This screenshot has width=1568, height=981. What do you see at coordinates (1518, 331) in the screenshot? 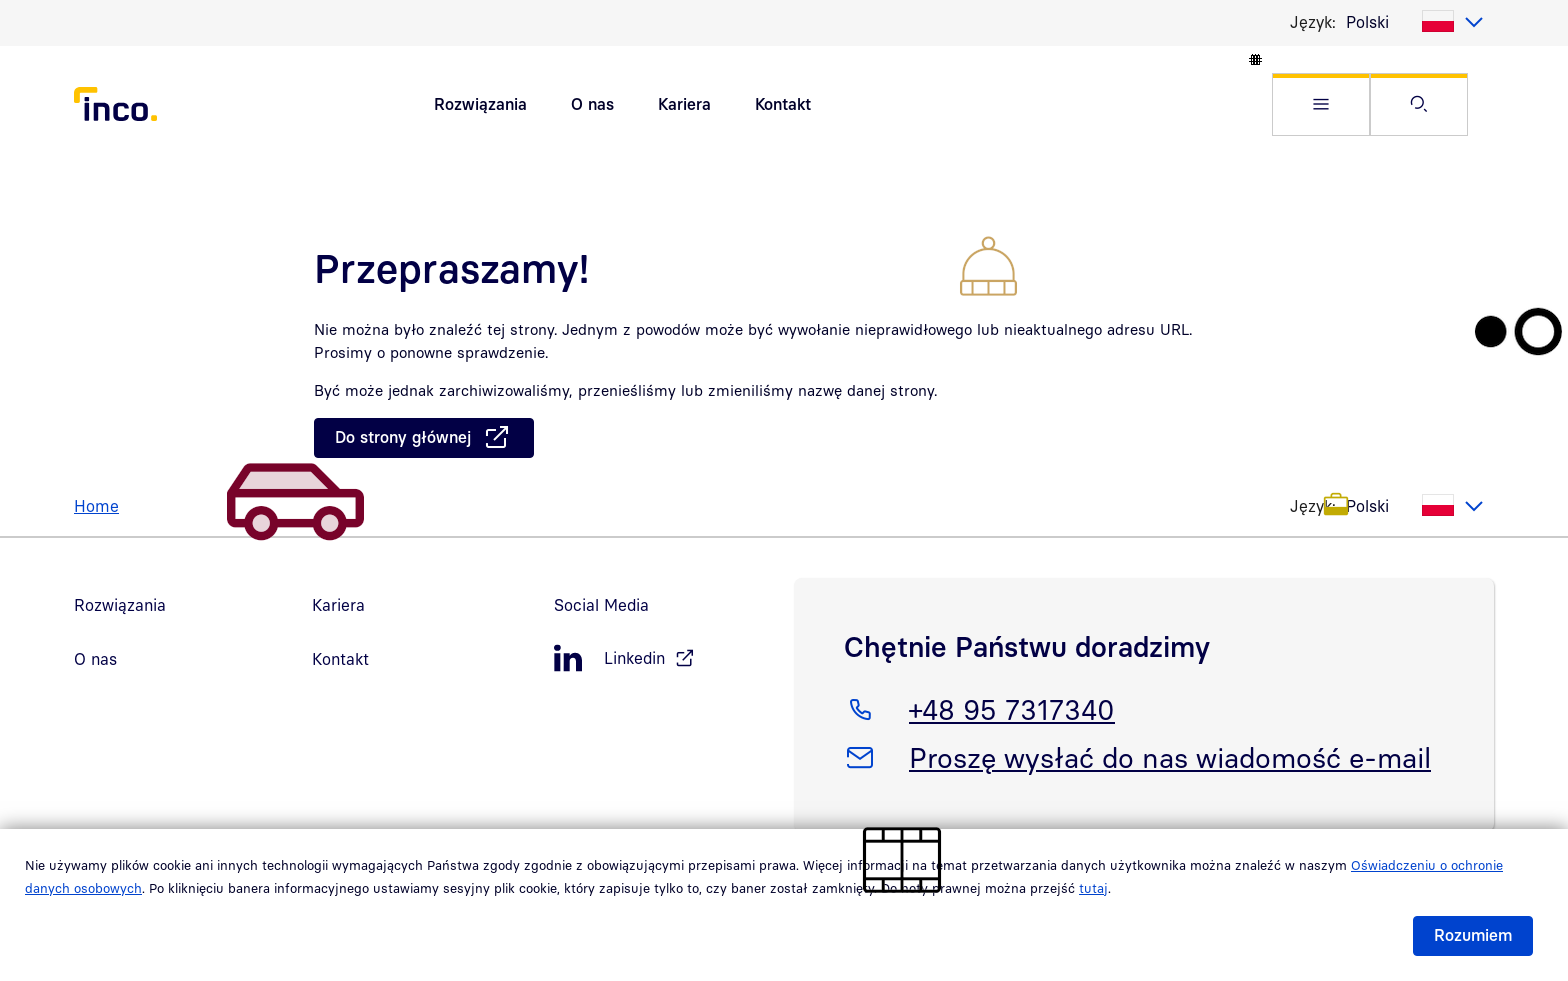
I see `indicates weak HDR signal or low HDR quality` at bounding box center [1518, 331].